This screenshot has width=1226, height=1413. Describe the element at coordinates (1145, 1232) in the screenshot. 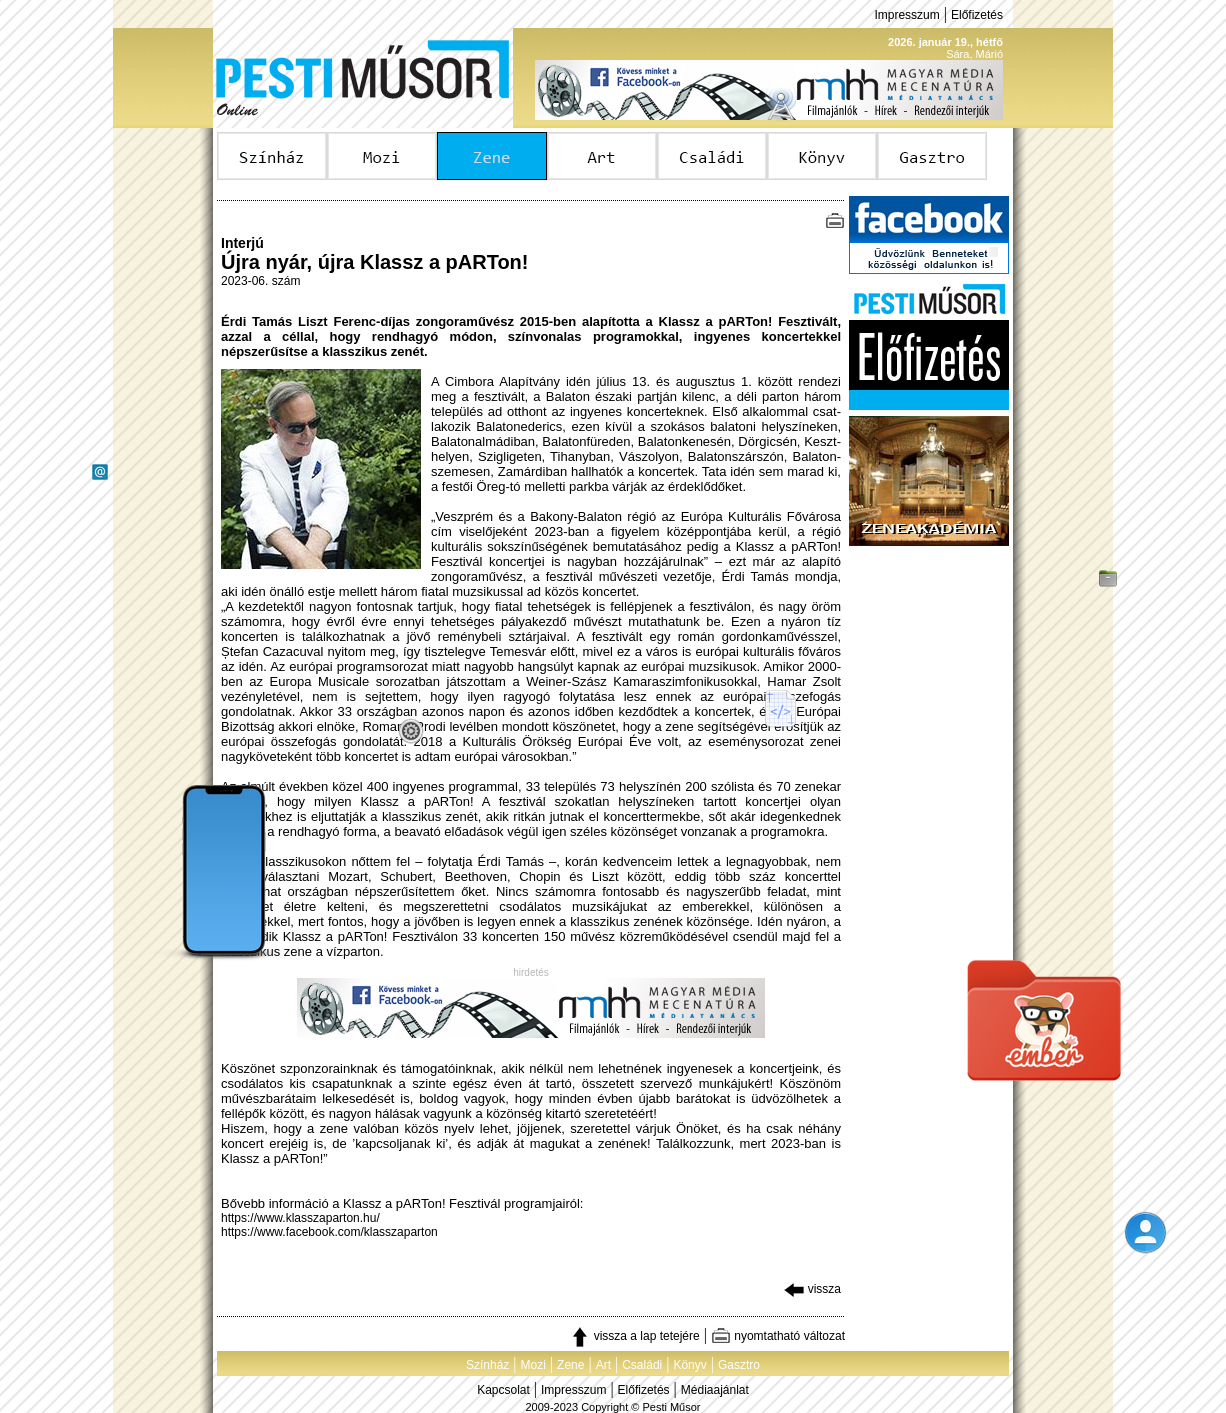

I see `view user profile information` at that location.